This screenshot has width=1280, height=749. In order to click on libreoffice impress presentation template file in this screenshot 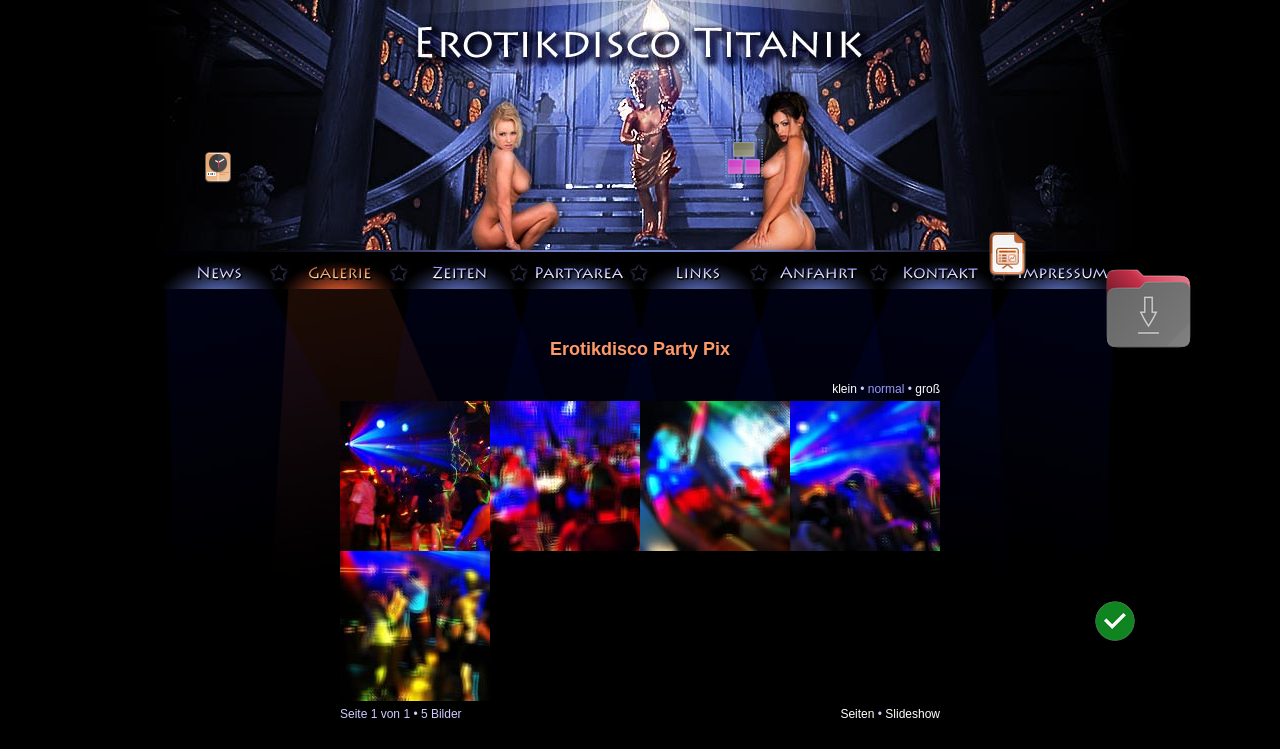, I will do `click(1007, 253)`.